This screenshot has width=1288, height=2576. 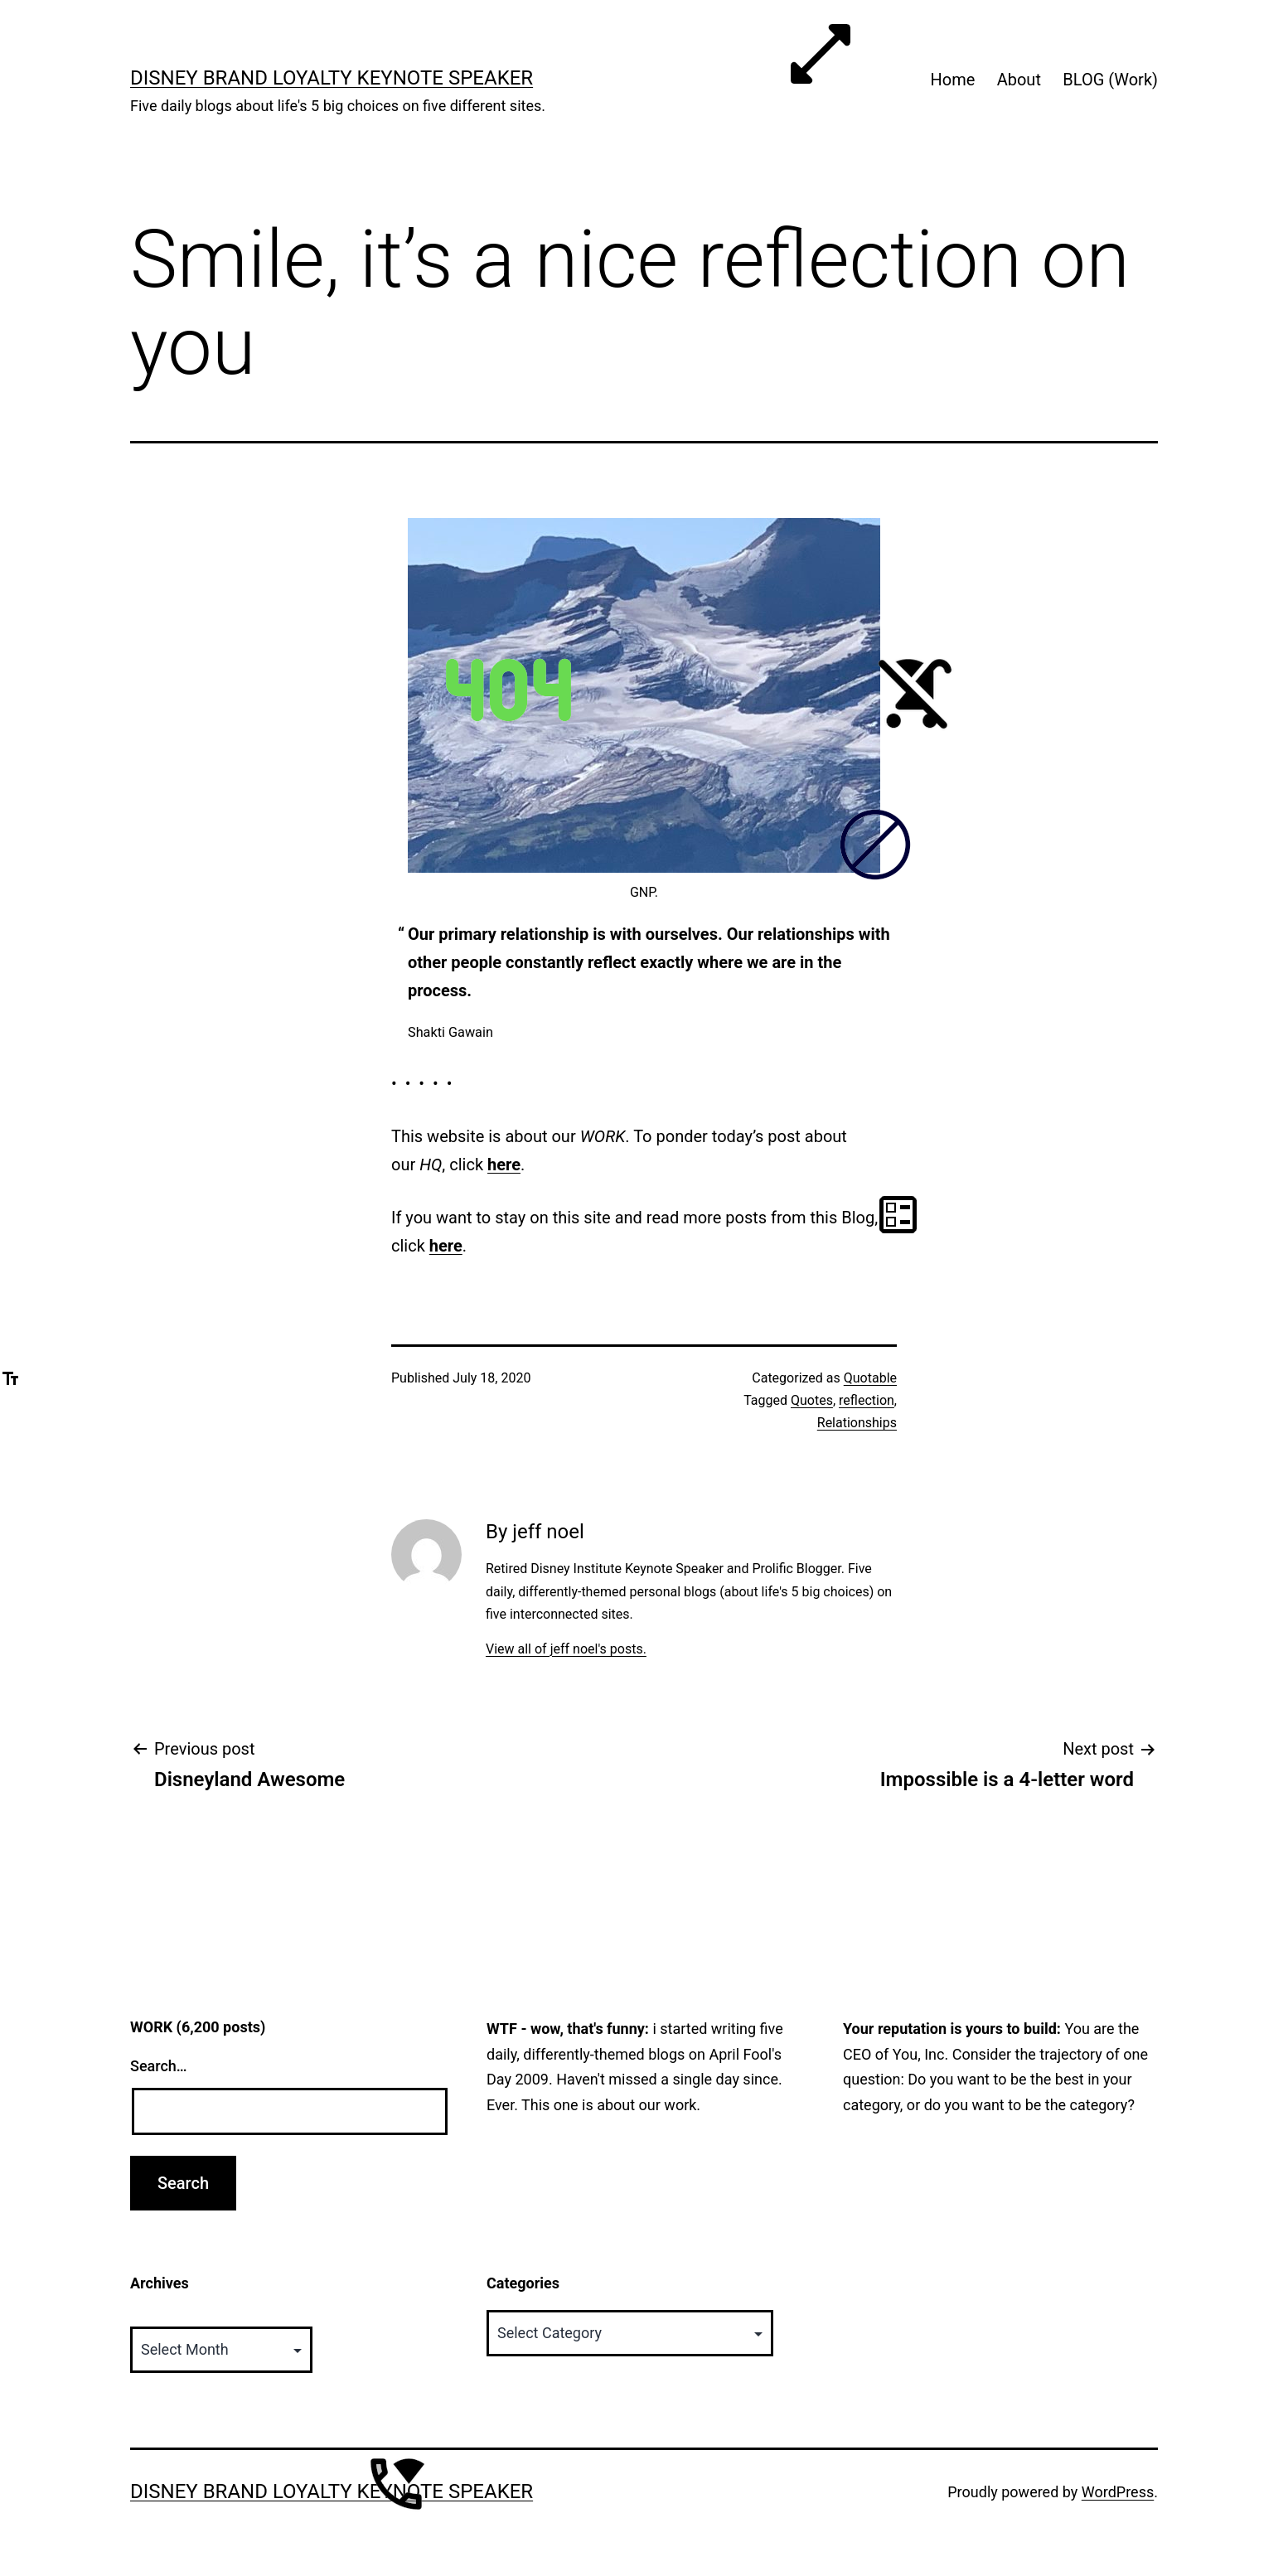 I want to click on indicates strollers are not permitted in this area, so click(x=915, y=691).